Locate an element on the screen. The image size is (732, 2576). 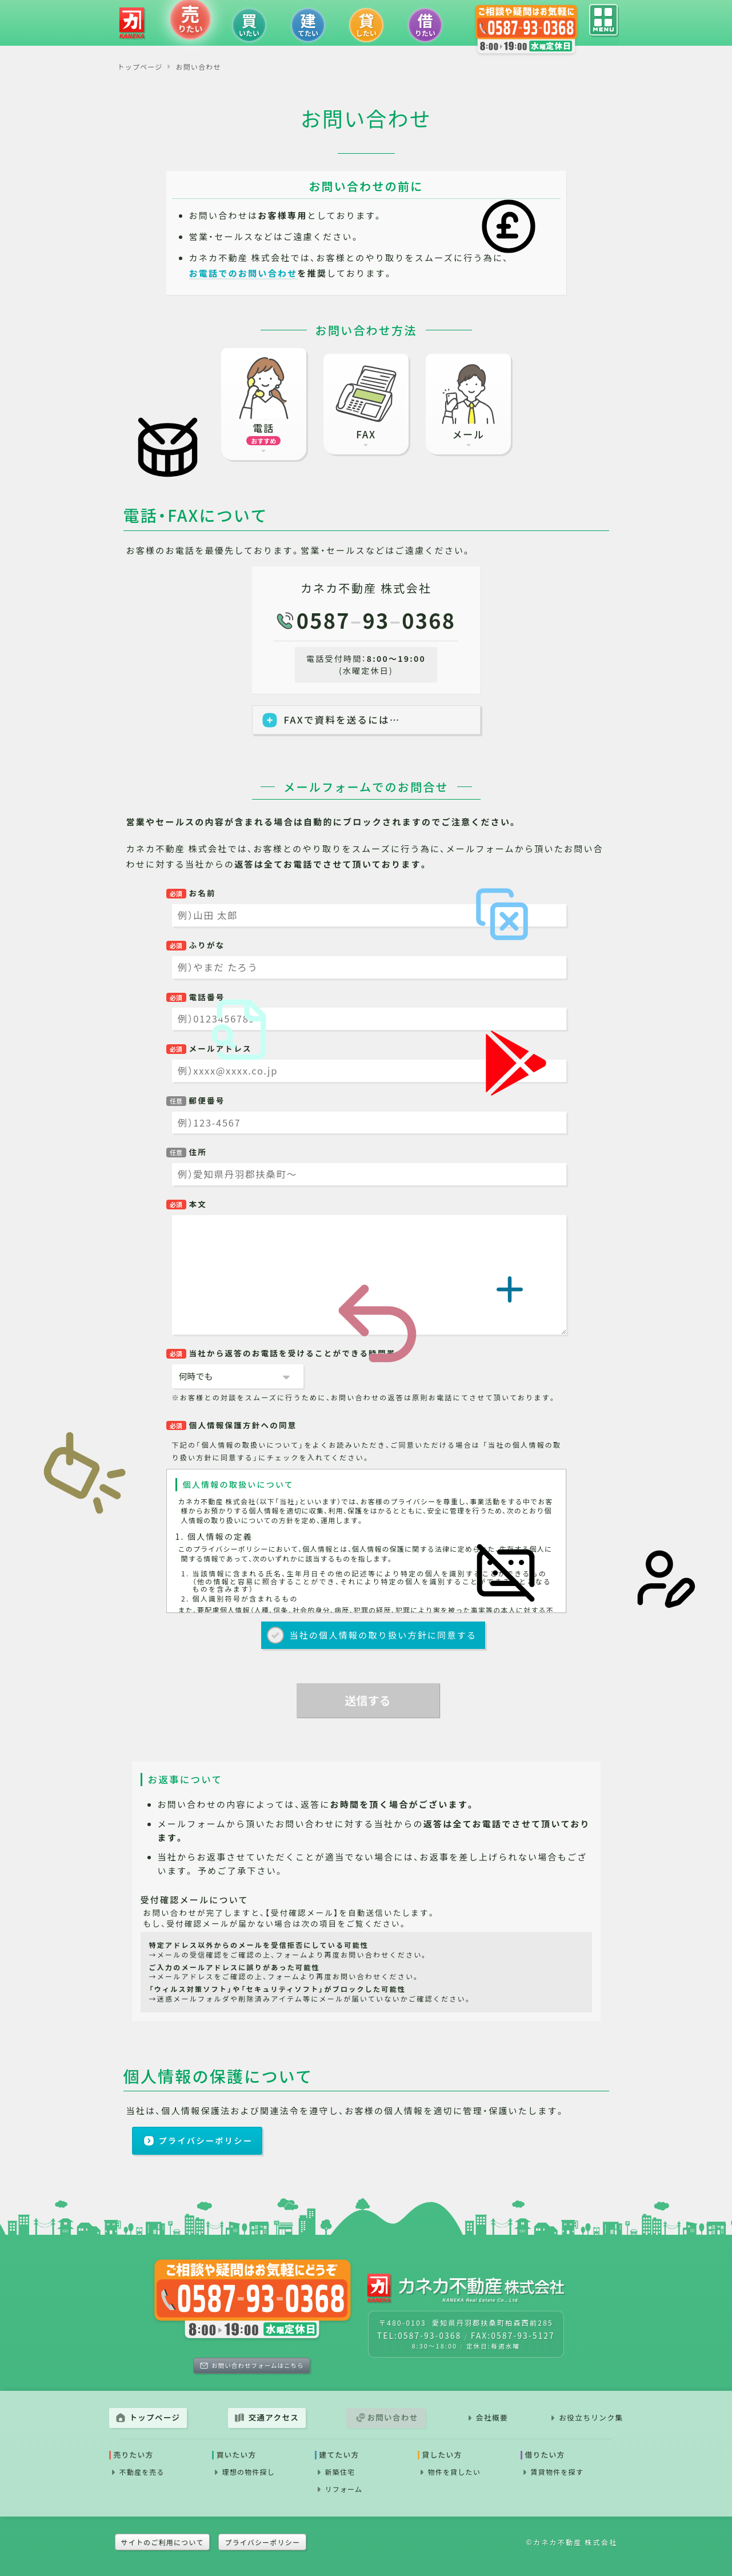
search within a document is located at coordinates (241, 1029).